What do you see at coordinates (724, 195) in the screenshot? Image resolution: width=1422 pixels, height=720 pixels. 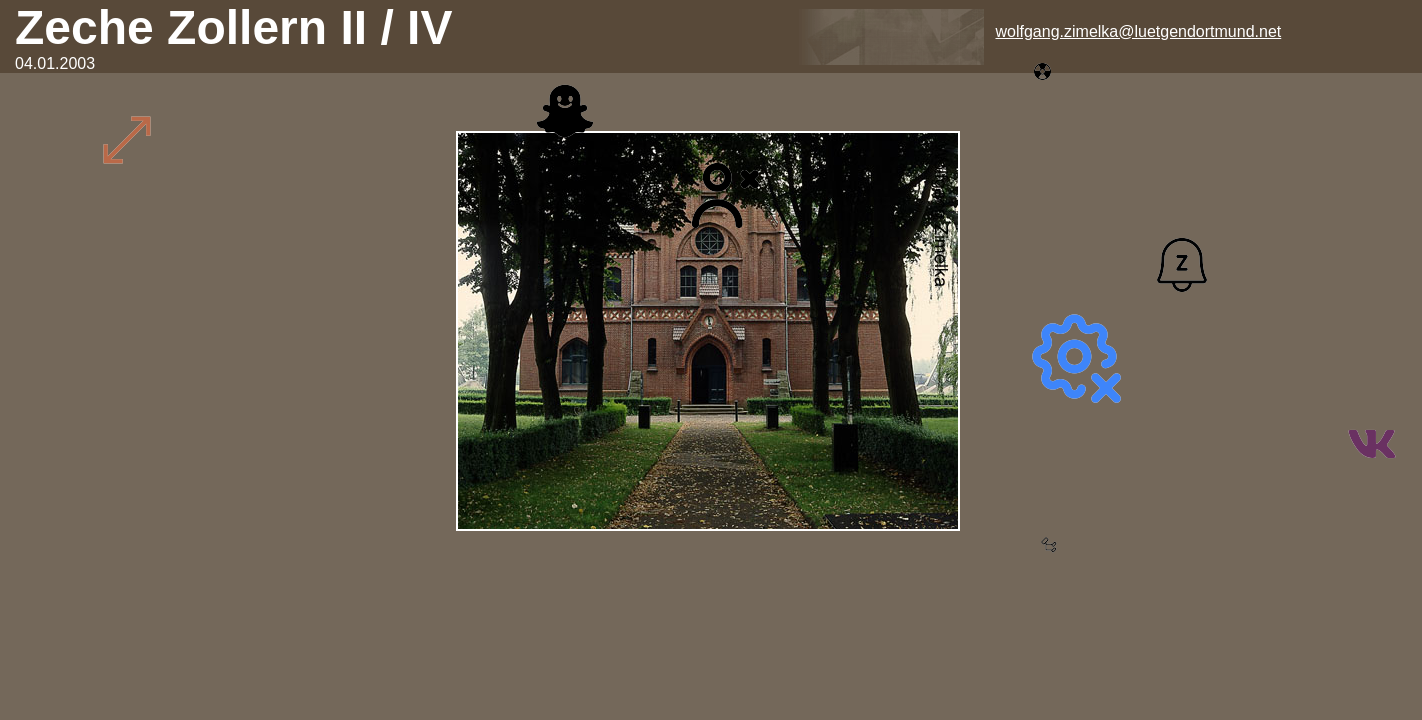 I see `remove a contact or user` at bounding box center [724, 195].